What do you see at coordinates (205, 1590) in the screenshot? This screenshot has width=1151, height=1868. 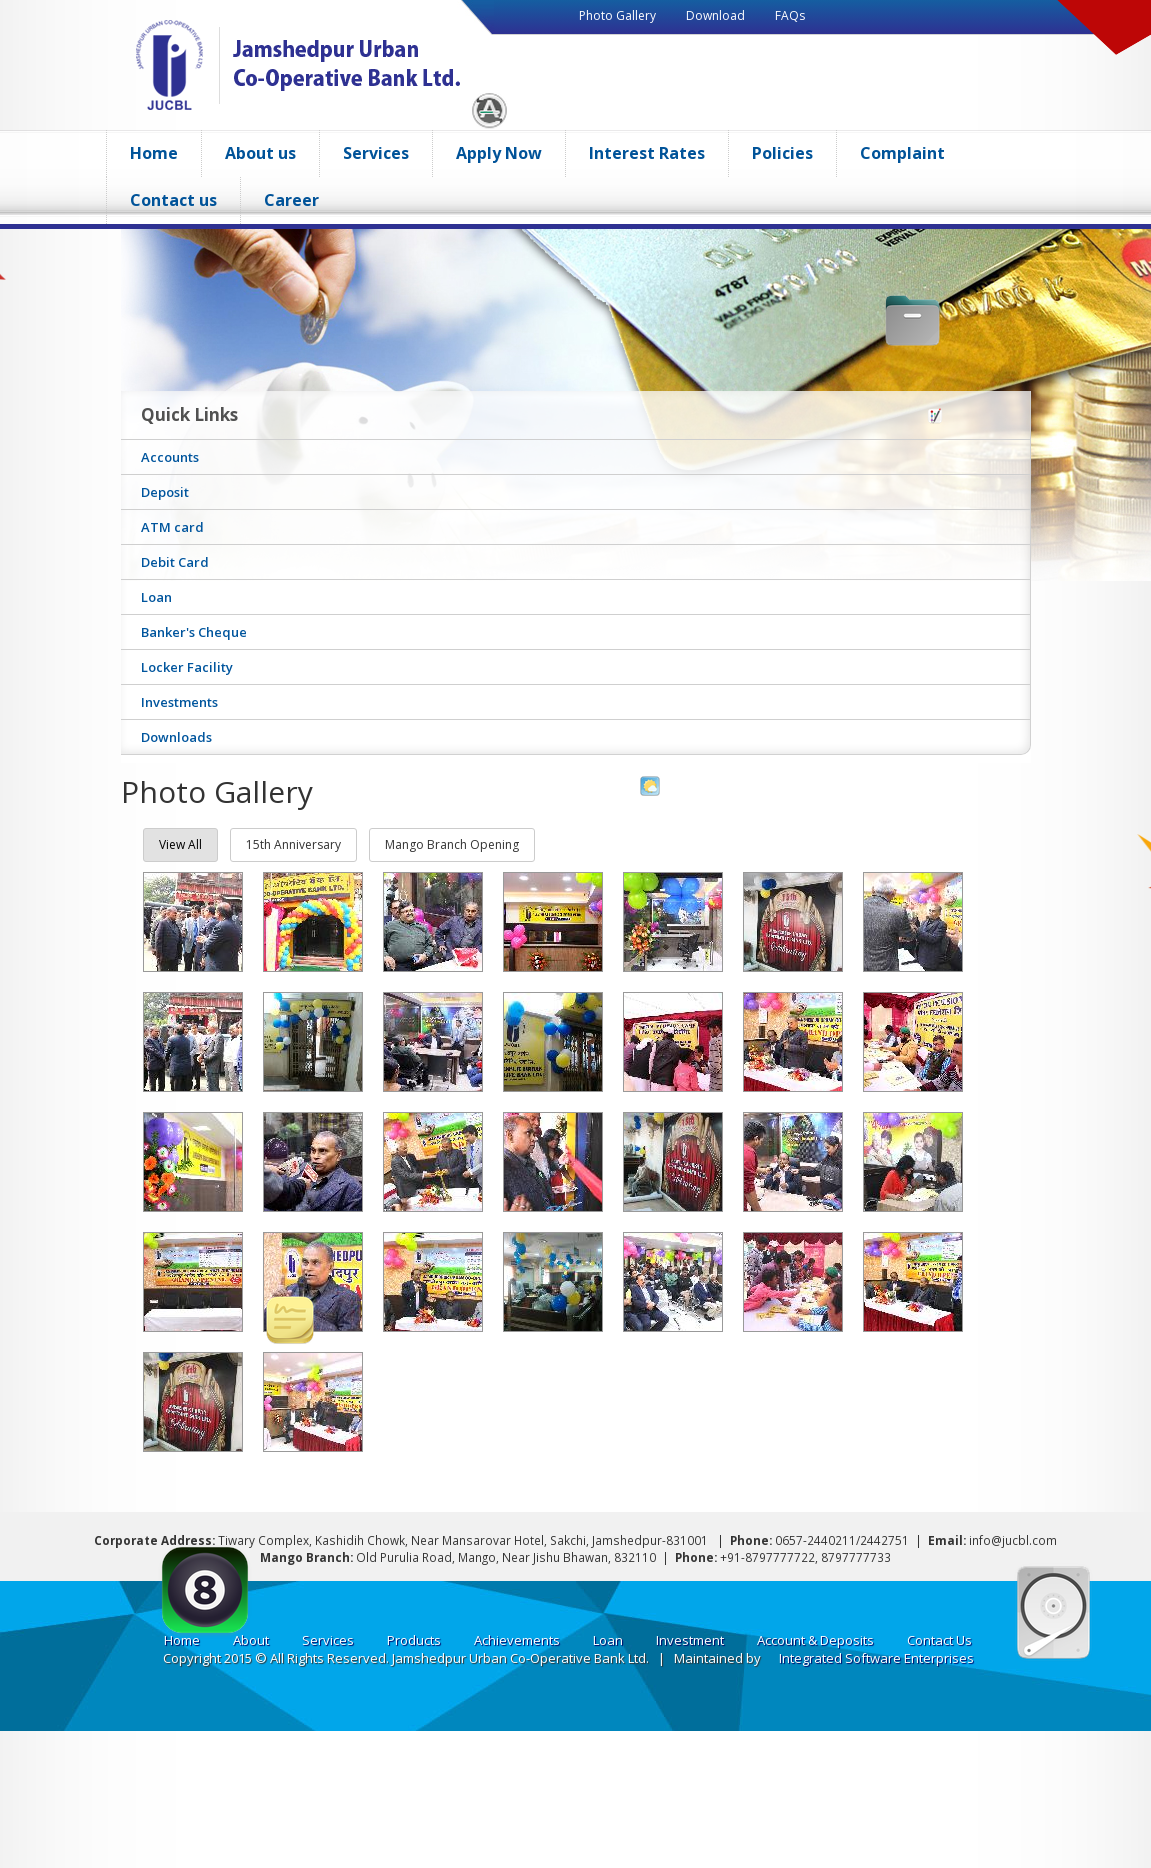 I see `open clairvoyant magic 8-ball fortune telling app` at bounding box center [205, 1590].